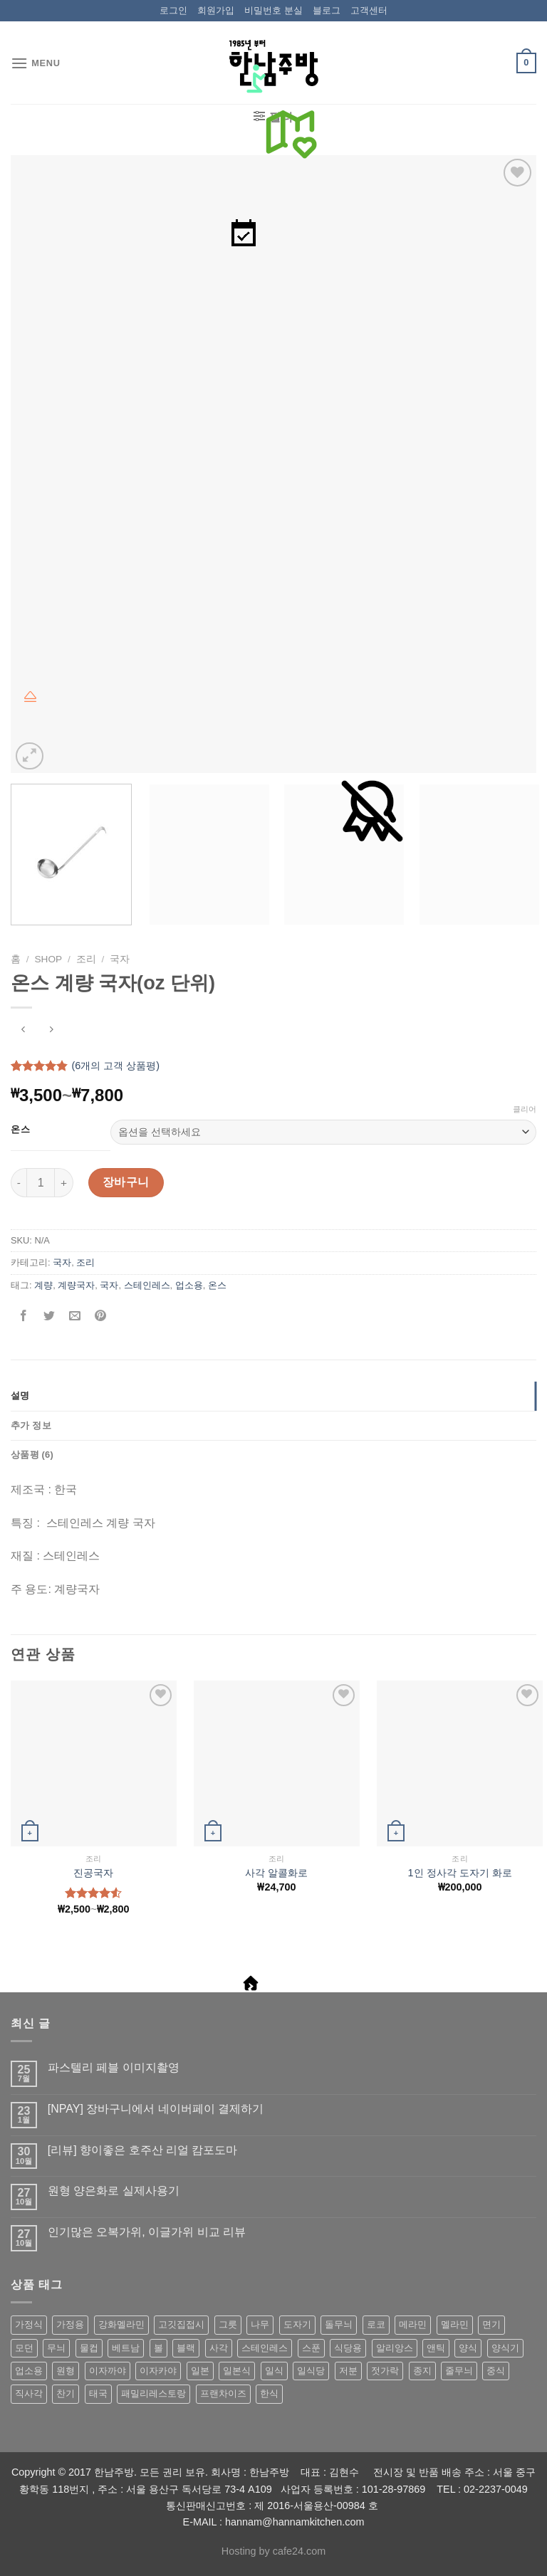 This screenshot has width=547, height=2576. What do you see at coordinates (251, 1983) in the screenshot?
I see `report property damage` at bounding box center [251, 1983].